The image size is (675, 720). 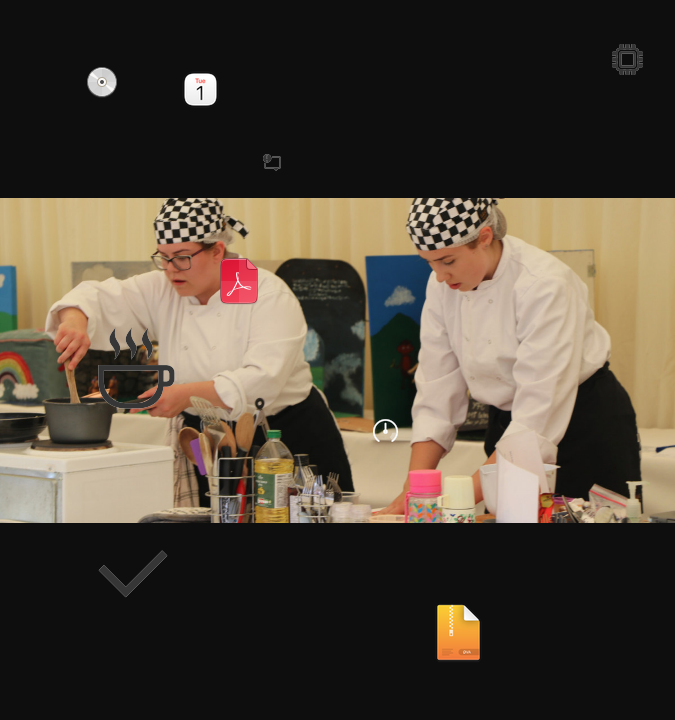 I want to click on access hardware or processor settings, so click(x=627, y=59).